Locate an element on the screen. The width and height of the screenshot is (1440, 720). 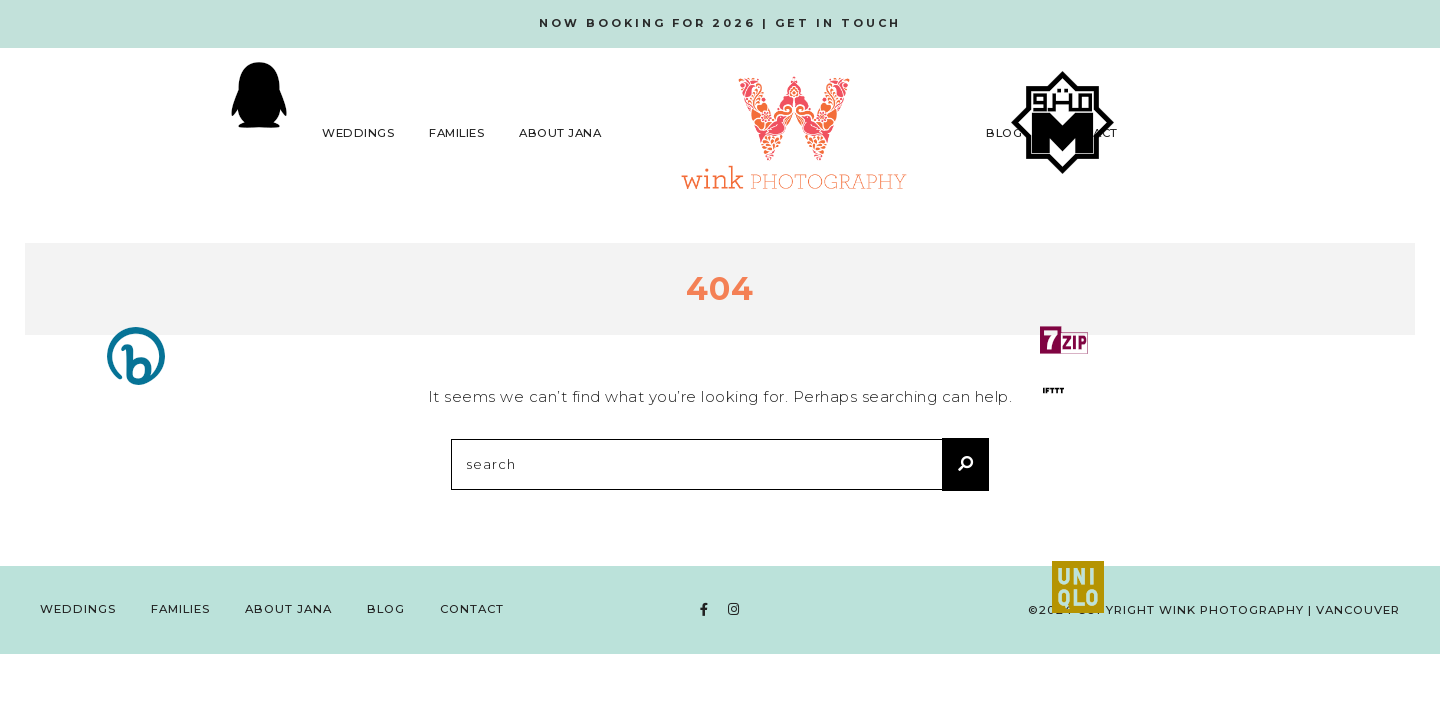
open the Uniqlo app or website is located at coordinates (1078, 587).